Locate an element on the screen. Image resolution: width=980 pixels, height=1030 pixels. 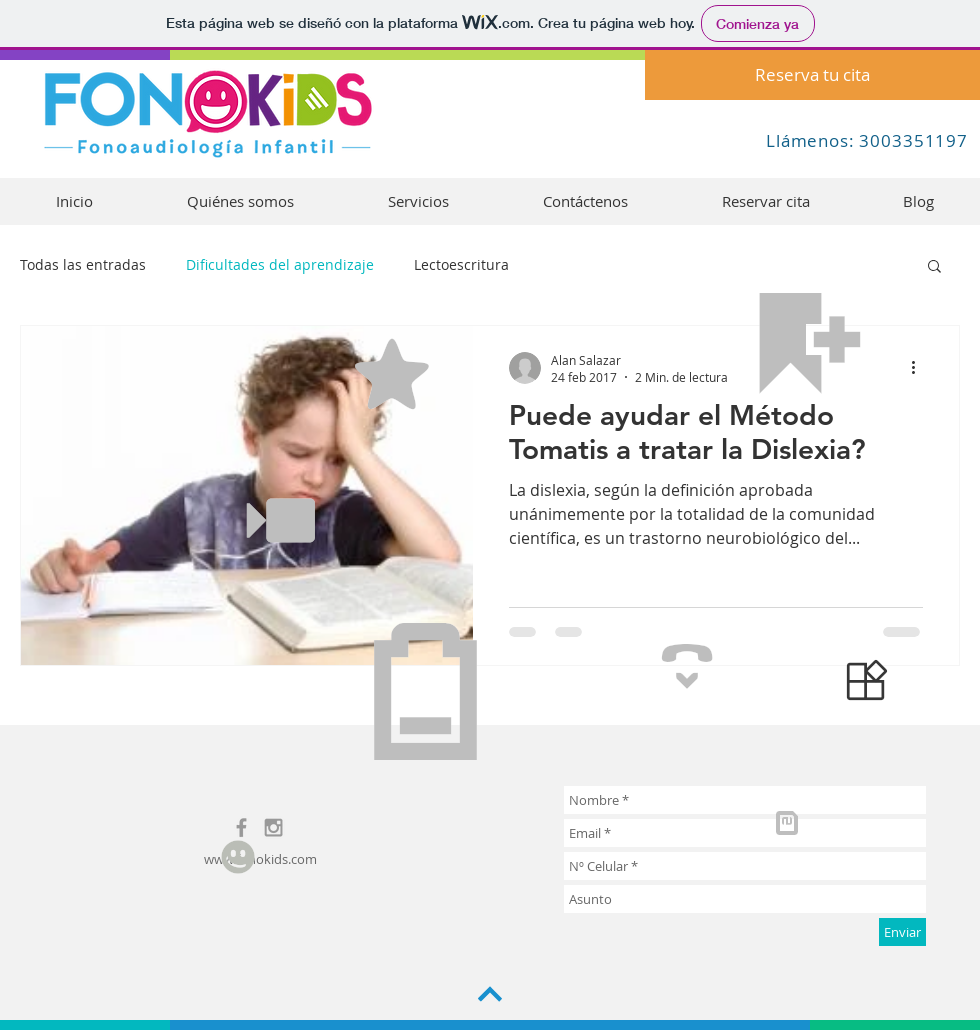
open your videos folder is located at coordinates (281, 518).